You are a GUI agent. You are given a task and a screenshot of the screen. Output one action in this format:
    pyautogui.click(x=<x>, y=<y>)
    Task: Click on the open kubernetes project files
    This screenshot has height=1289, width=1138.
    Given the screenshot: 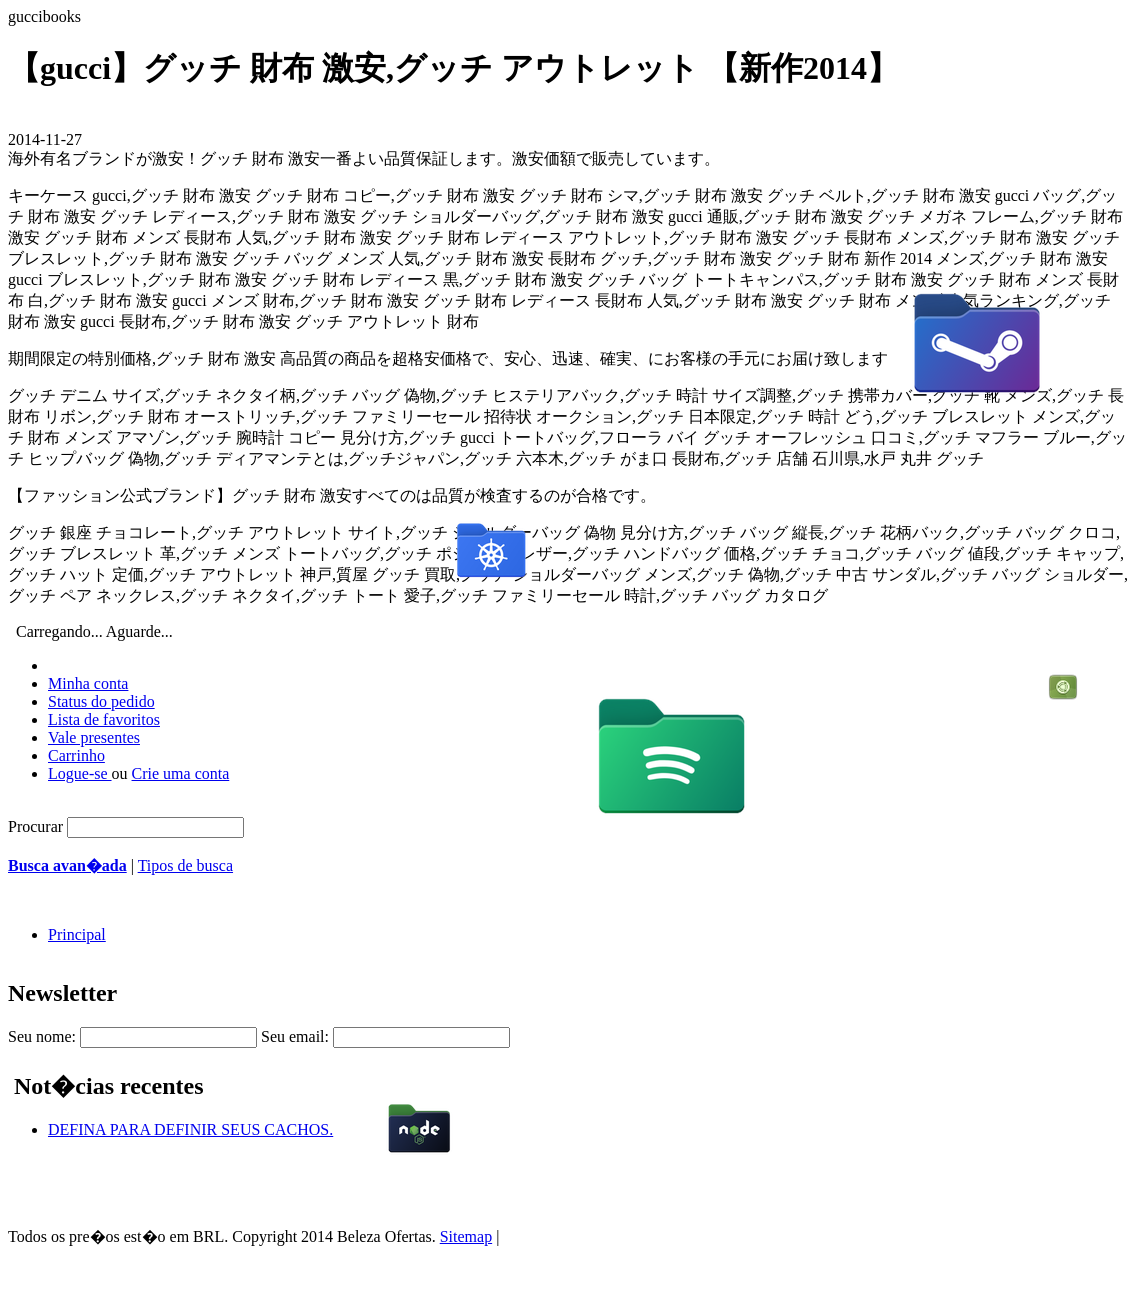 What is the action you would take?
    pyautogui.click(x=491, y=552)
    